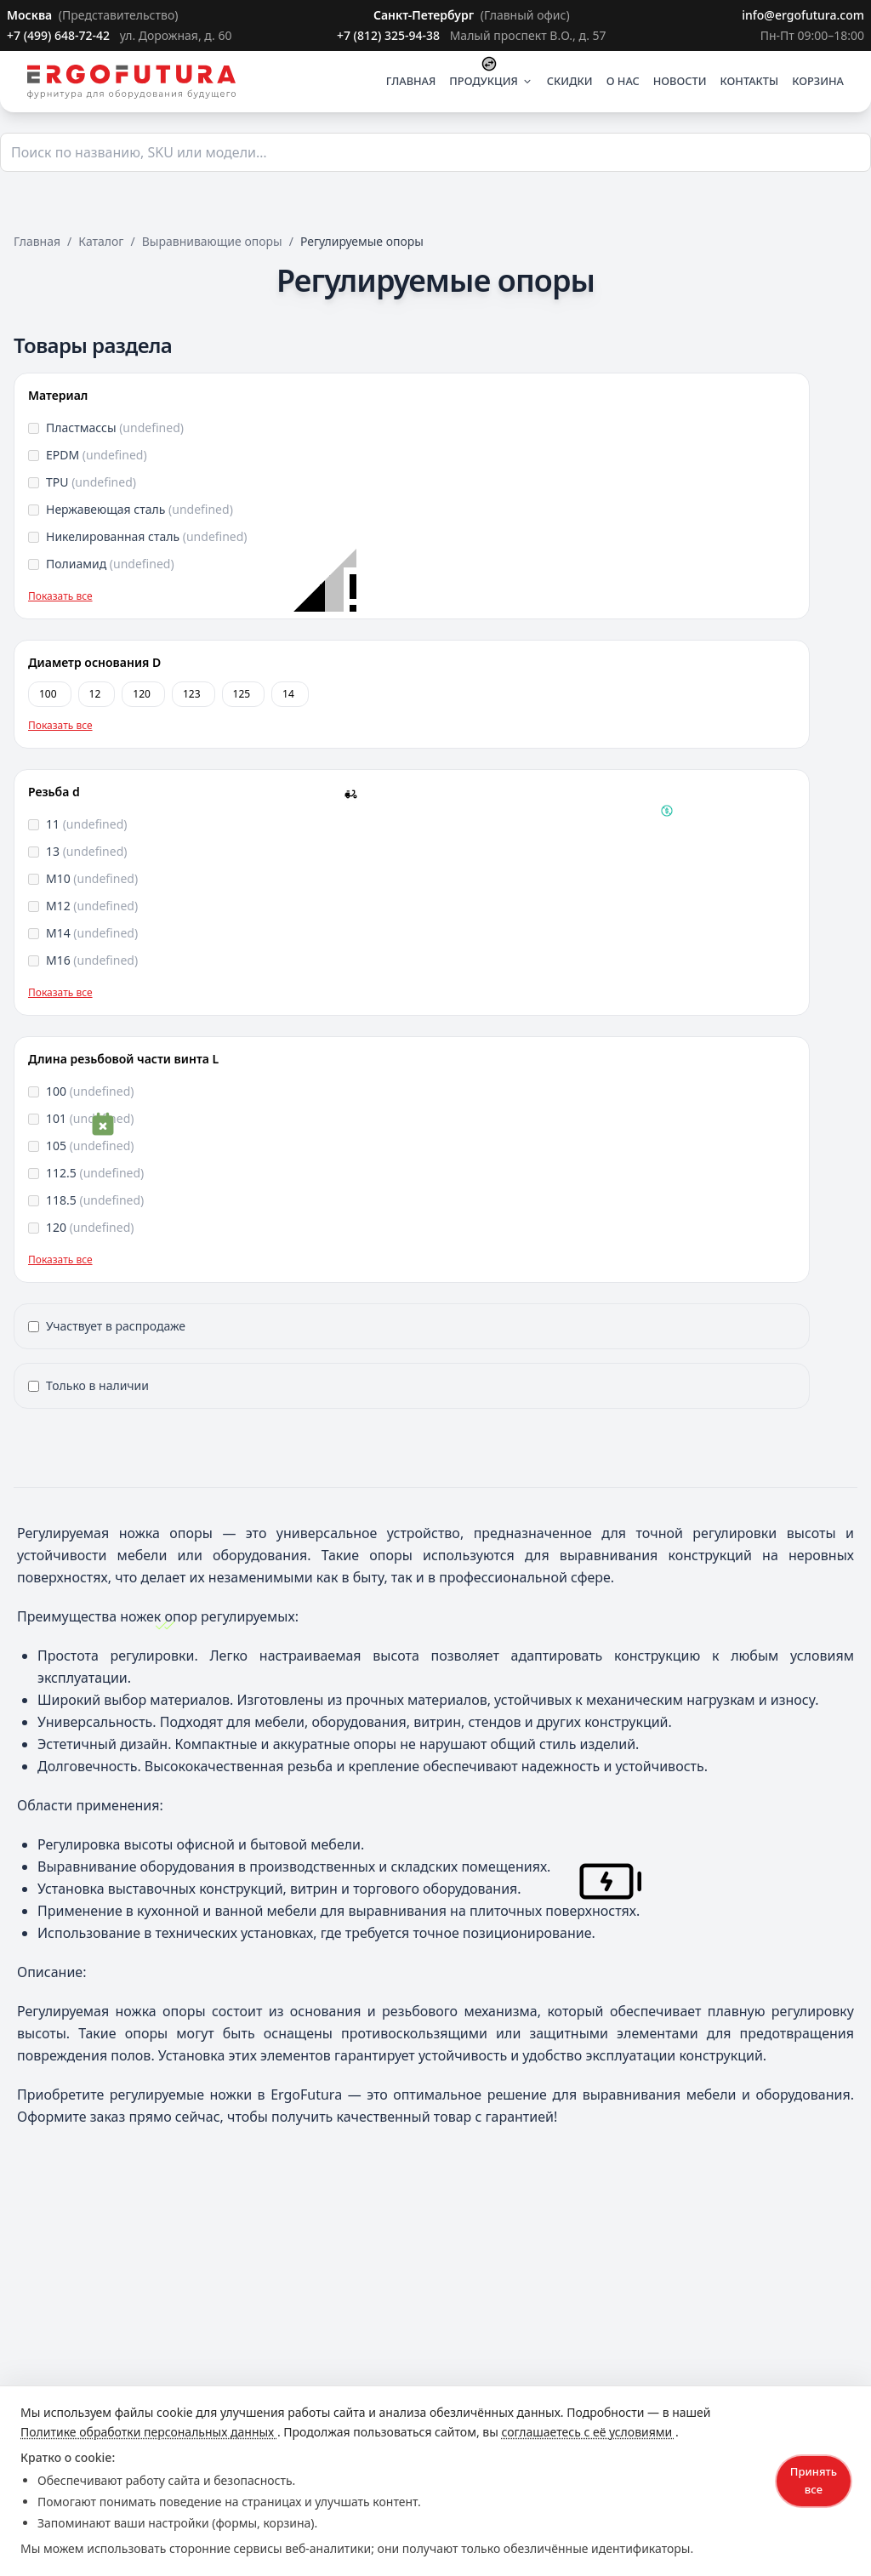 This screenshot has width=871, height=2576. What do you see at coordinates (489, 64) in the screenshot?
I see `swap or exchange items horizontally` at bounding box center [489, 64].